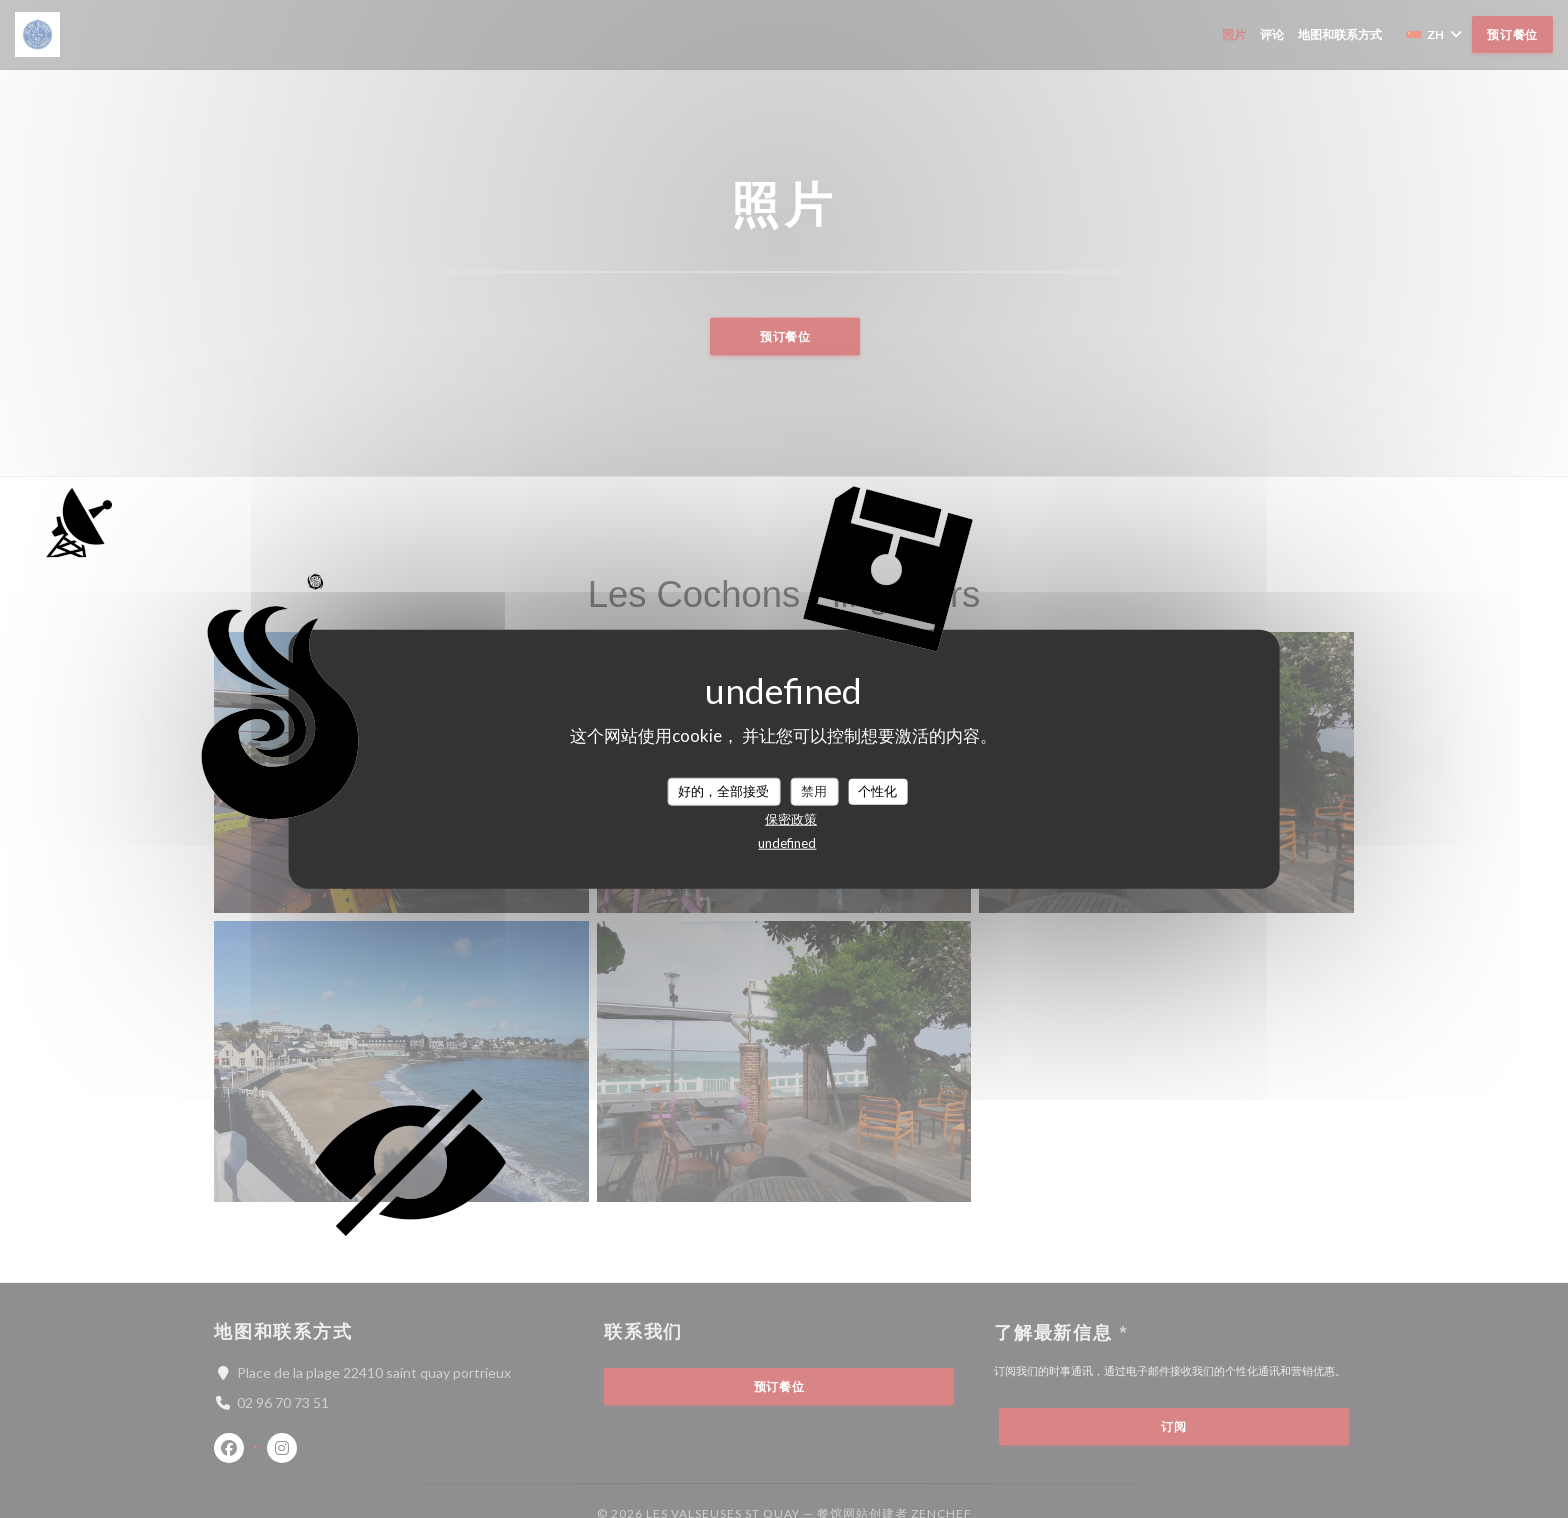 This screenshot has height=1518, width=1568. Describe the element at coordinates (888, 569) in the screenshot. I see `save your current progress` at that location.